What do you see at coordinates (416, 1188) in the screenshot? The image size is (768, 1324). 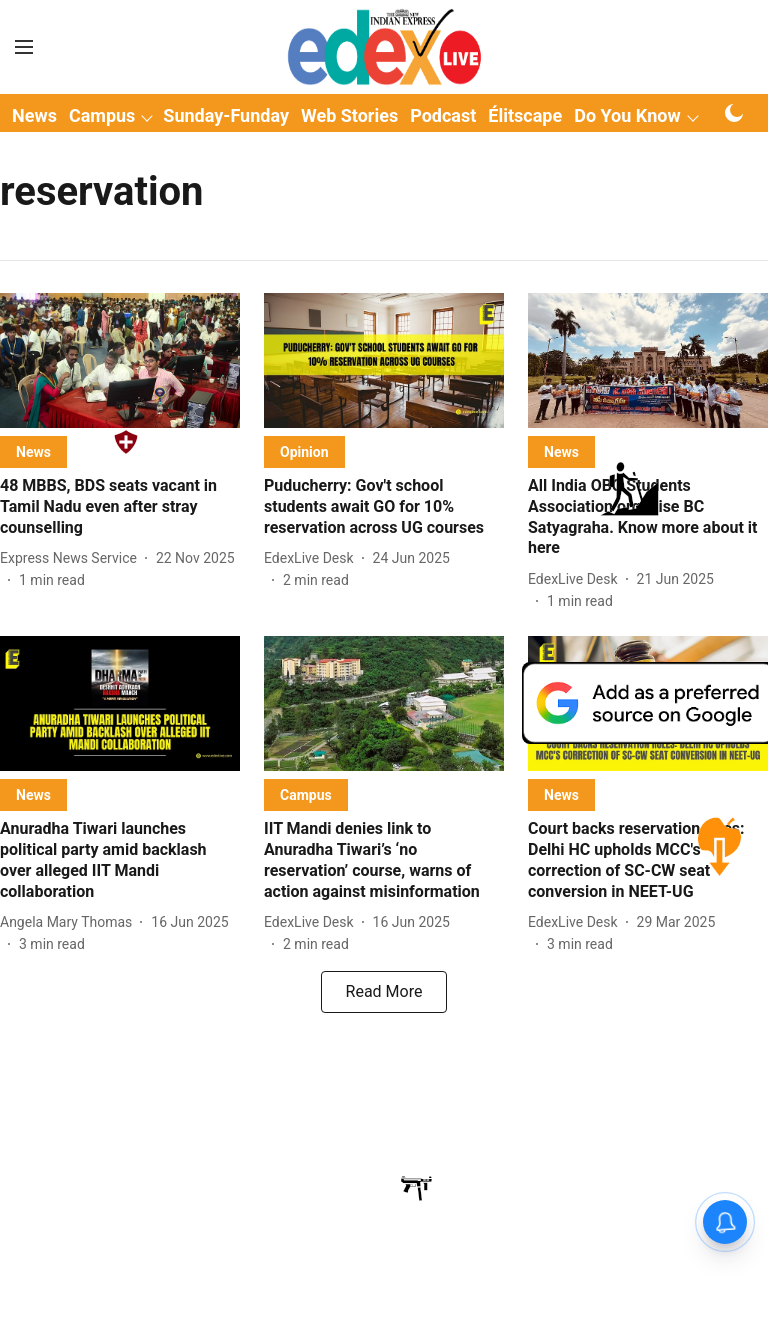 I see `select submachine gun weapon in game inventory` at bounding box center [416, 1188].